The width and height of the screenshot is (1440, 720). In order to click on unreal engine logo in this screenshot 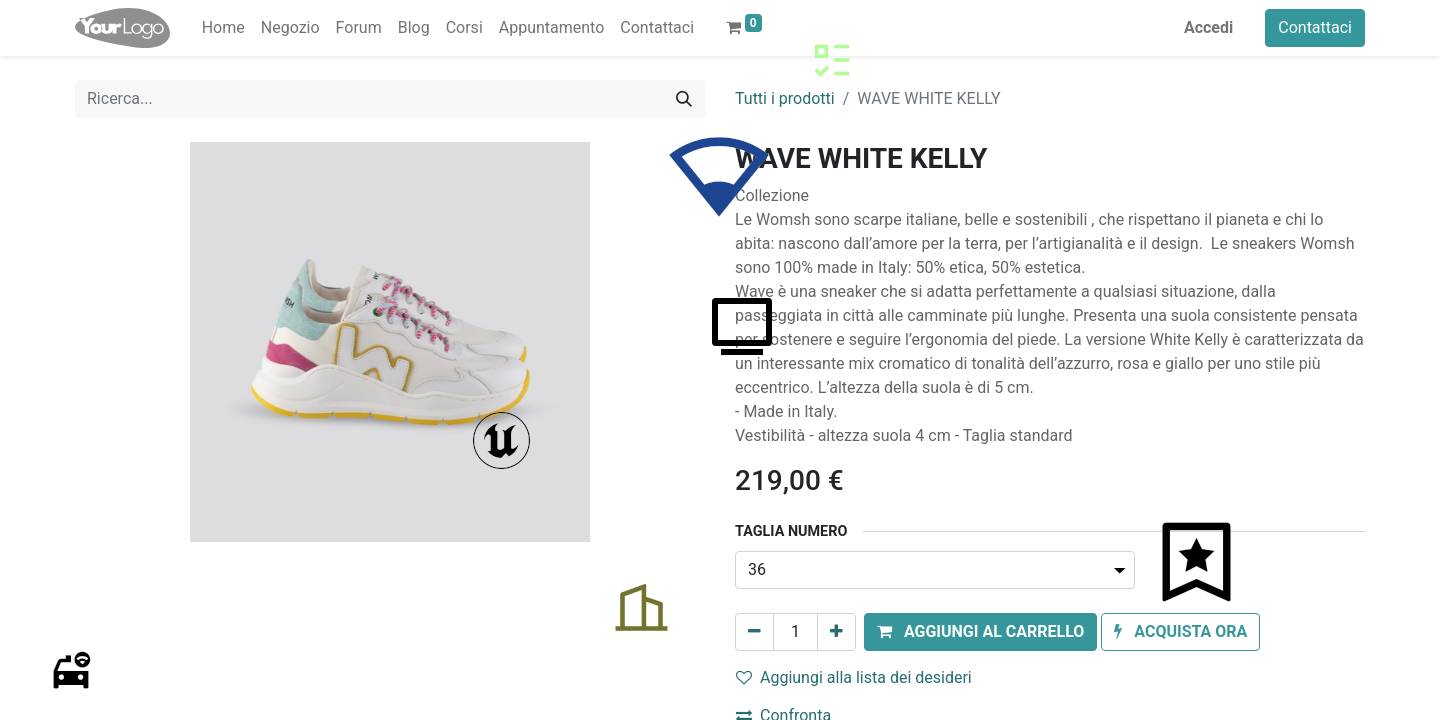, I will do `click(501, 440)`.